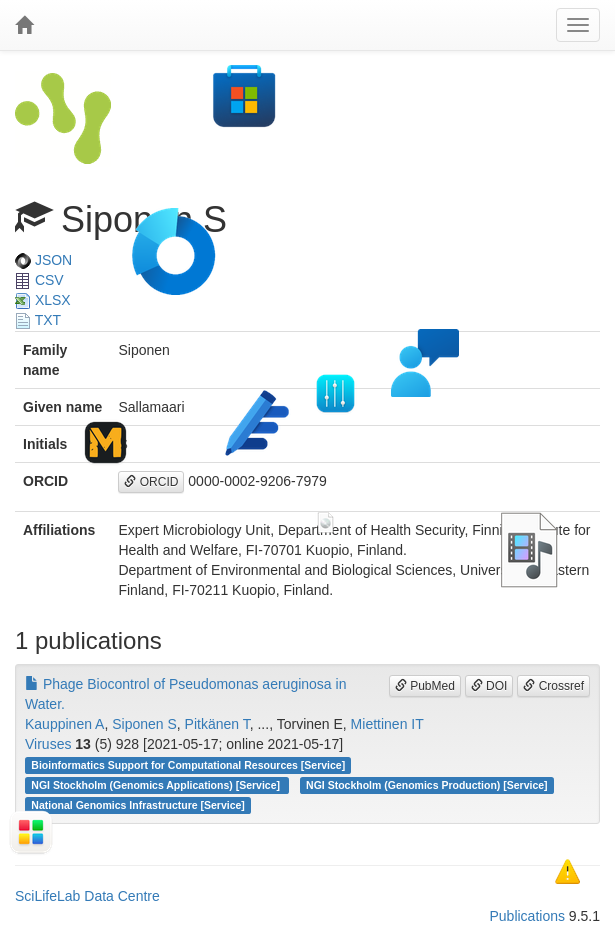  I want to click on open the Microsoft Store app, so click(244, 97).